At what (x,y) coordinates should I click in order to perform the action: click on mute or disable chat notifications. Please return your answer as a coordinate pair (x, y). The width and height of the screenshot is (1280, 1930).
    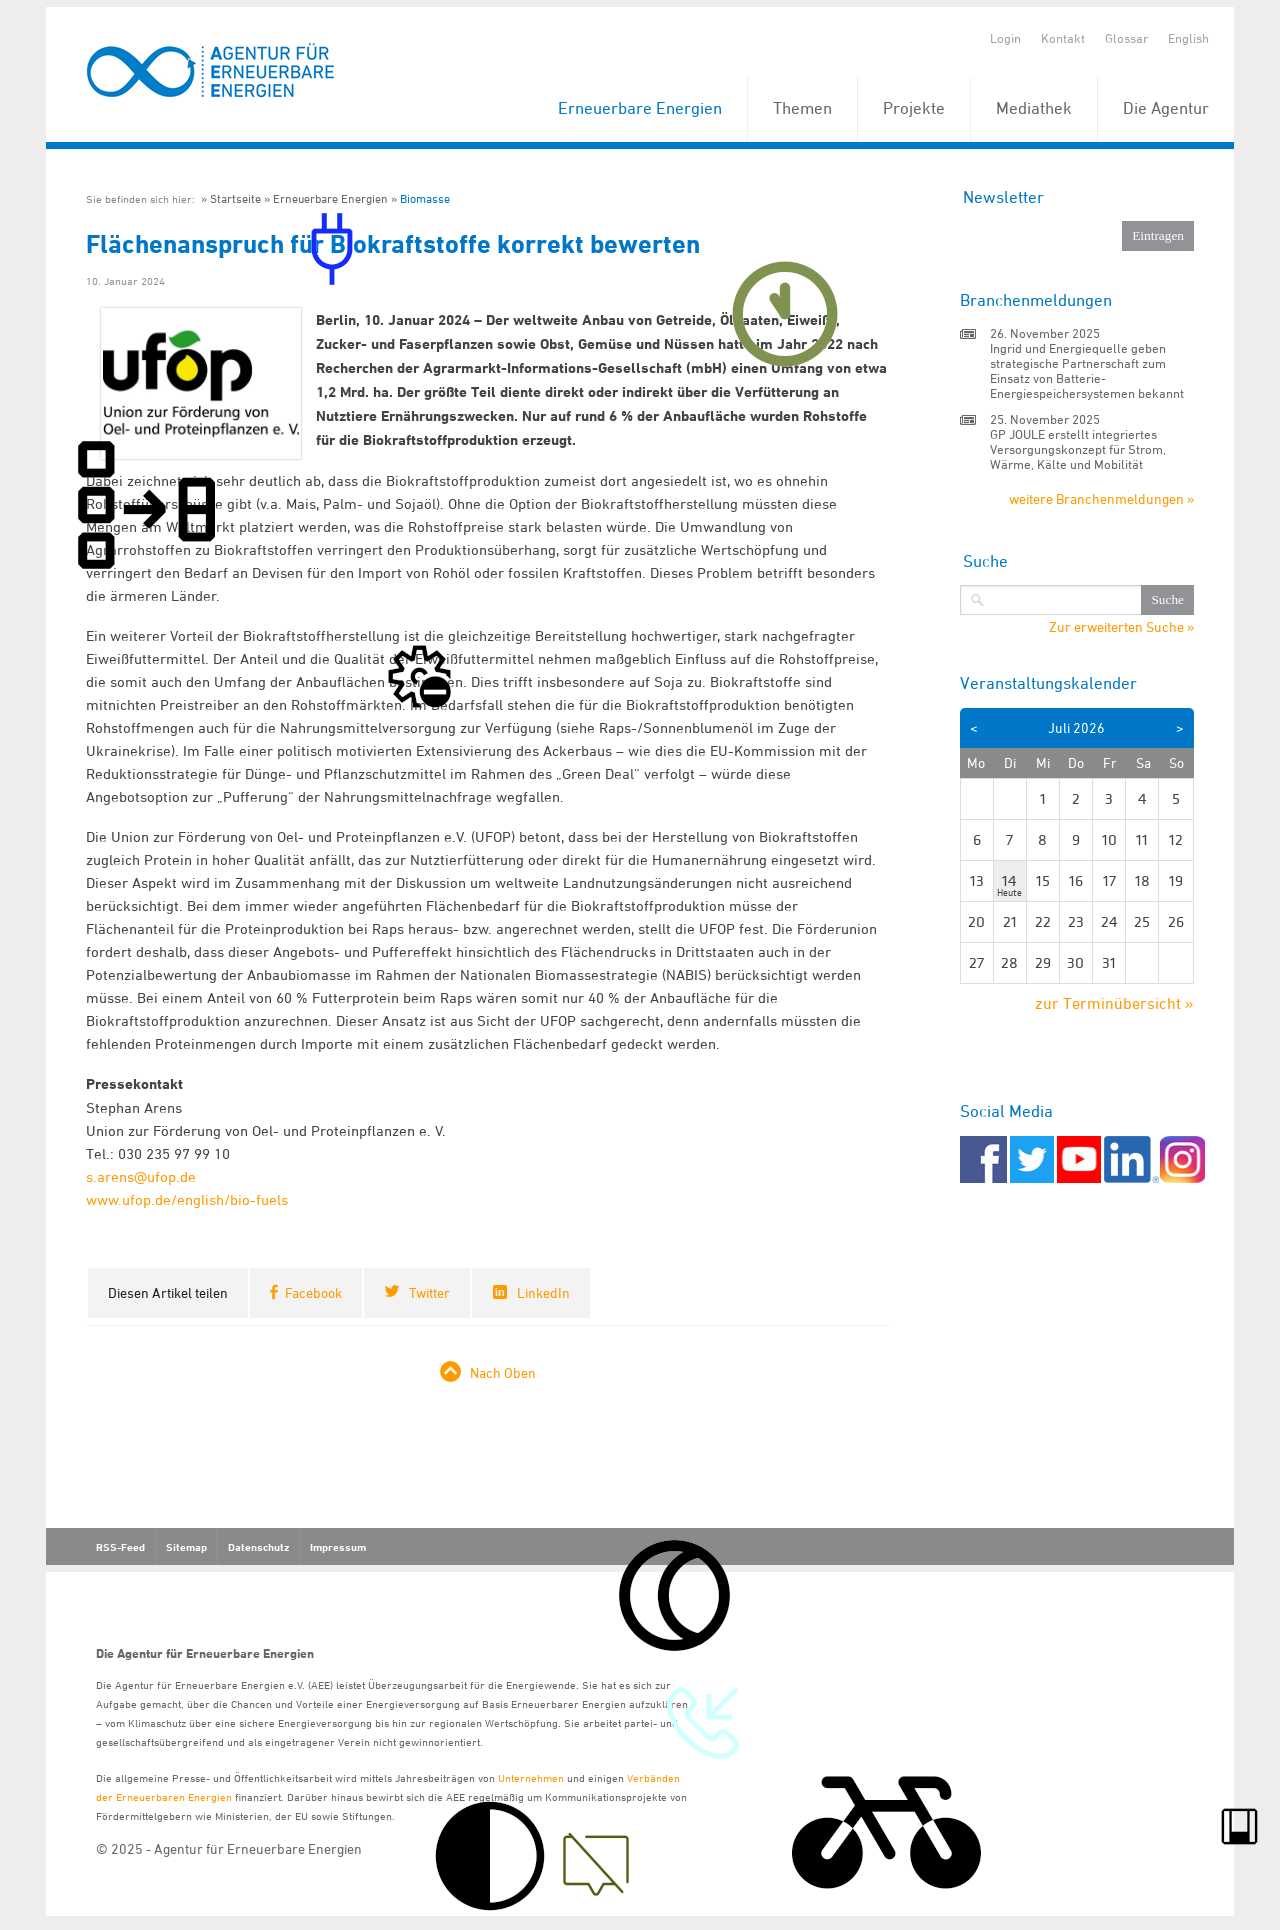
    Looking at the image, I should click on (596, 1863).